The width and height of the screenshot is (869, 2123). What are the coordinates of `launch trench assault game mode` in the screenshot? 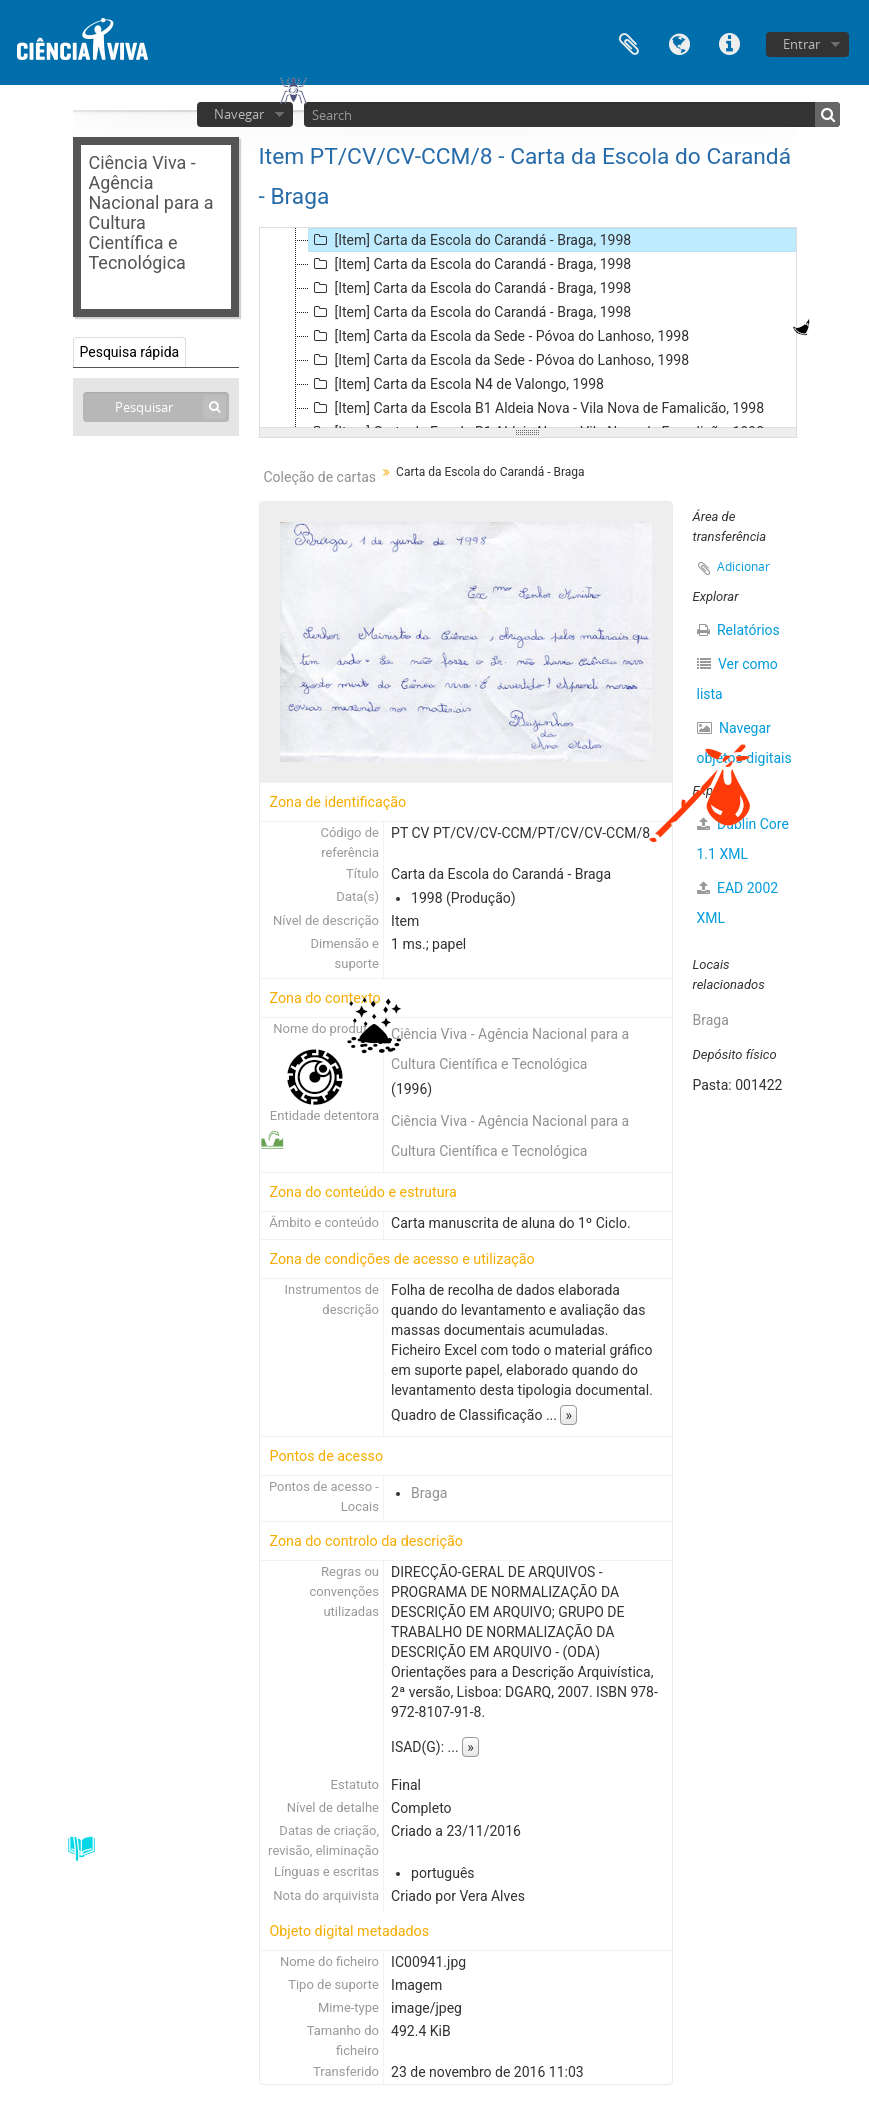 It's located at (272, 1138).